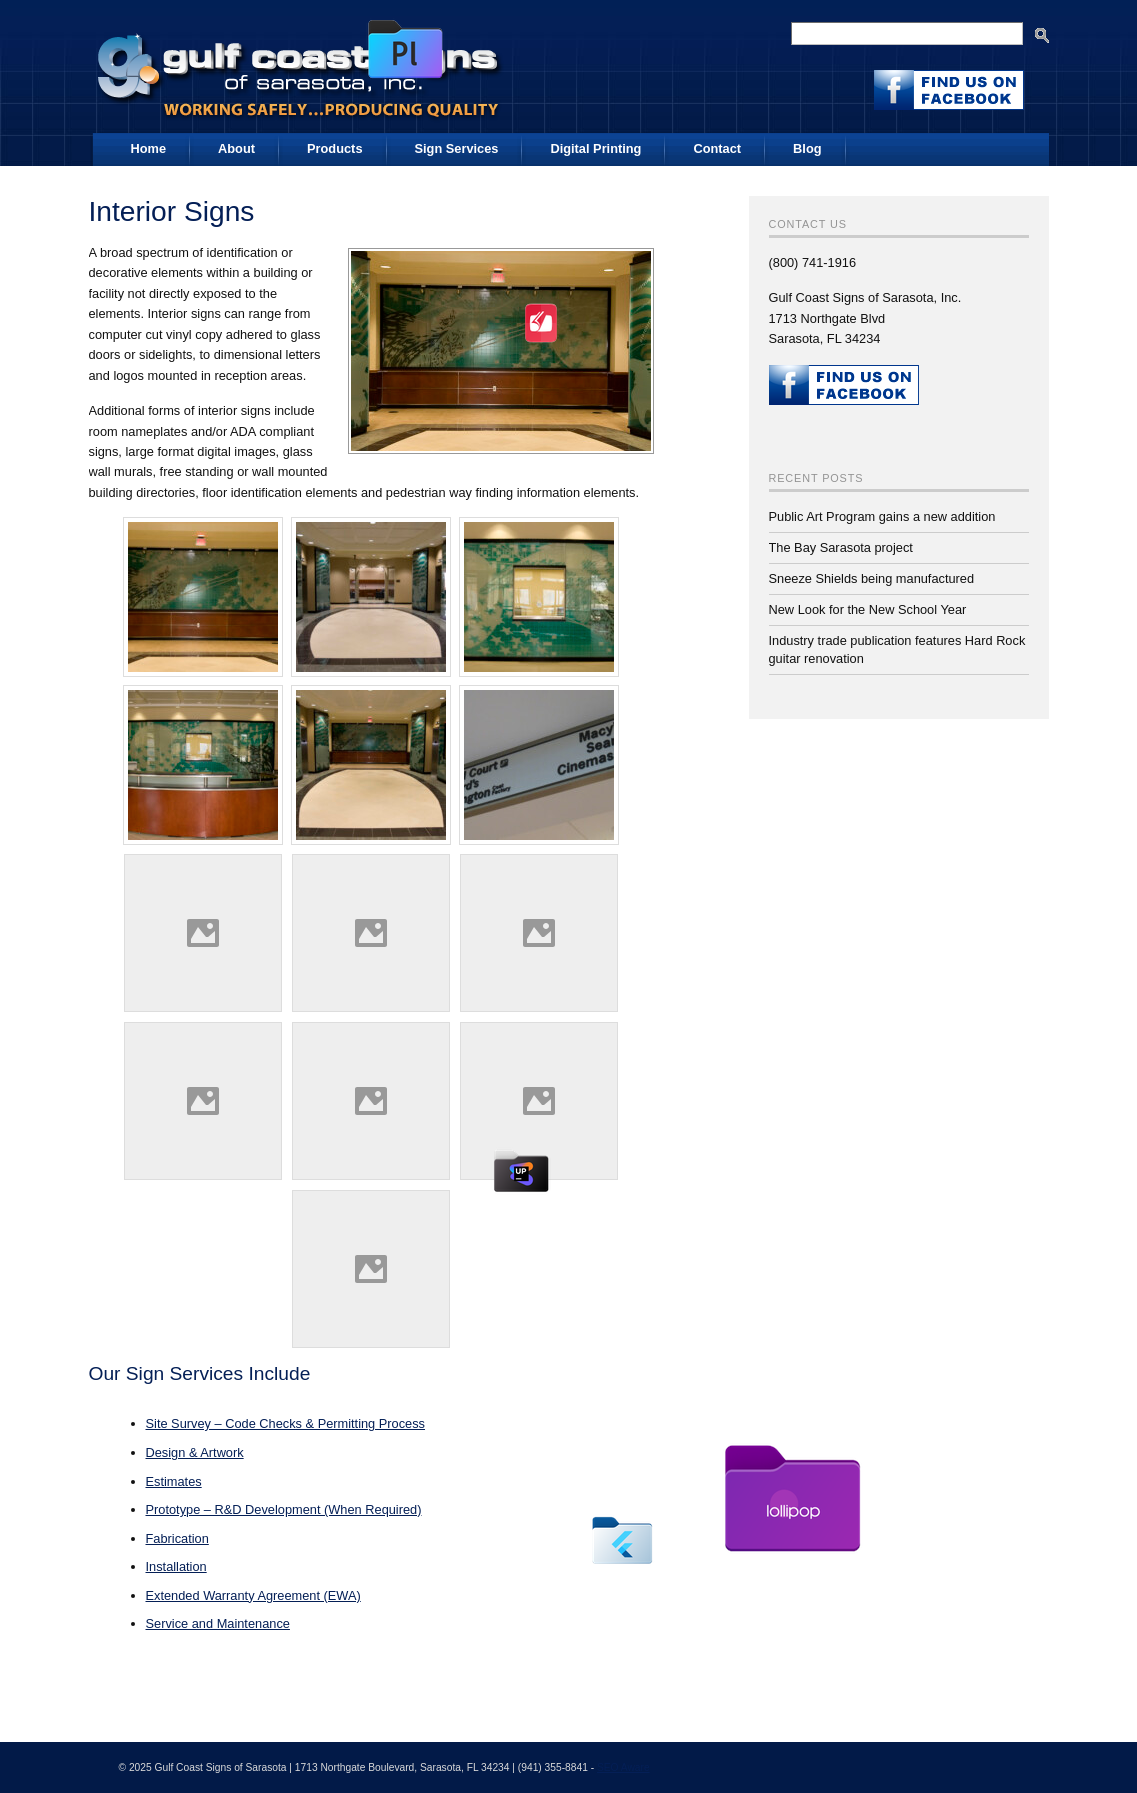  Describe the element at coordinates (521, 1172) in the screenshot. I see `open jetbrains upsource project folder` at that location.